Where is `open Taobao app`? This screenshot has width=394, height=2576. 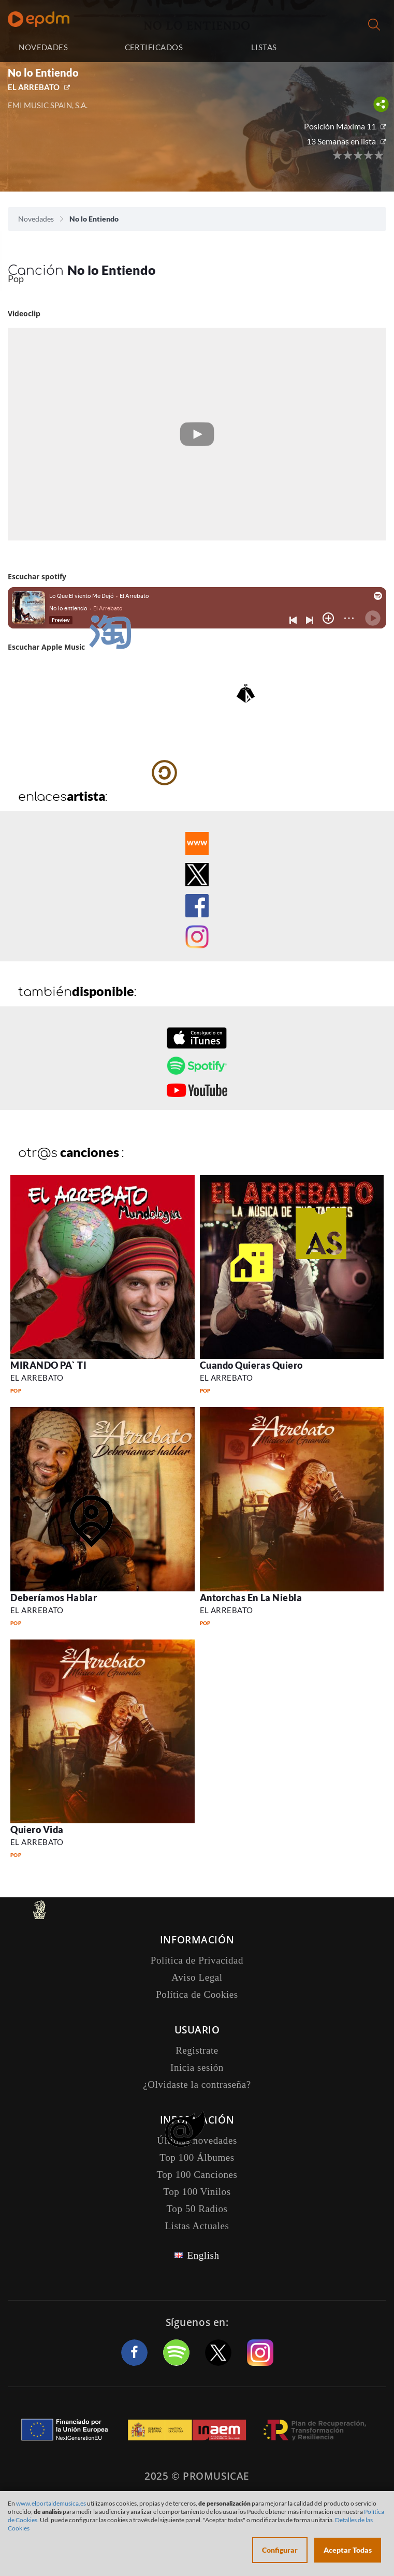 open Taobao app is located at coordinates (109, 632).